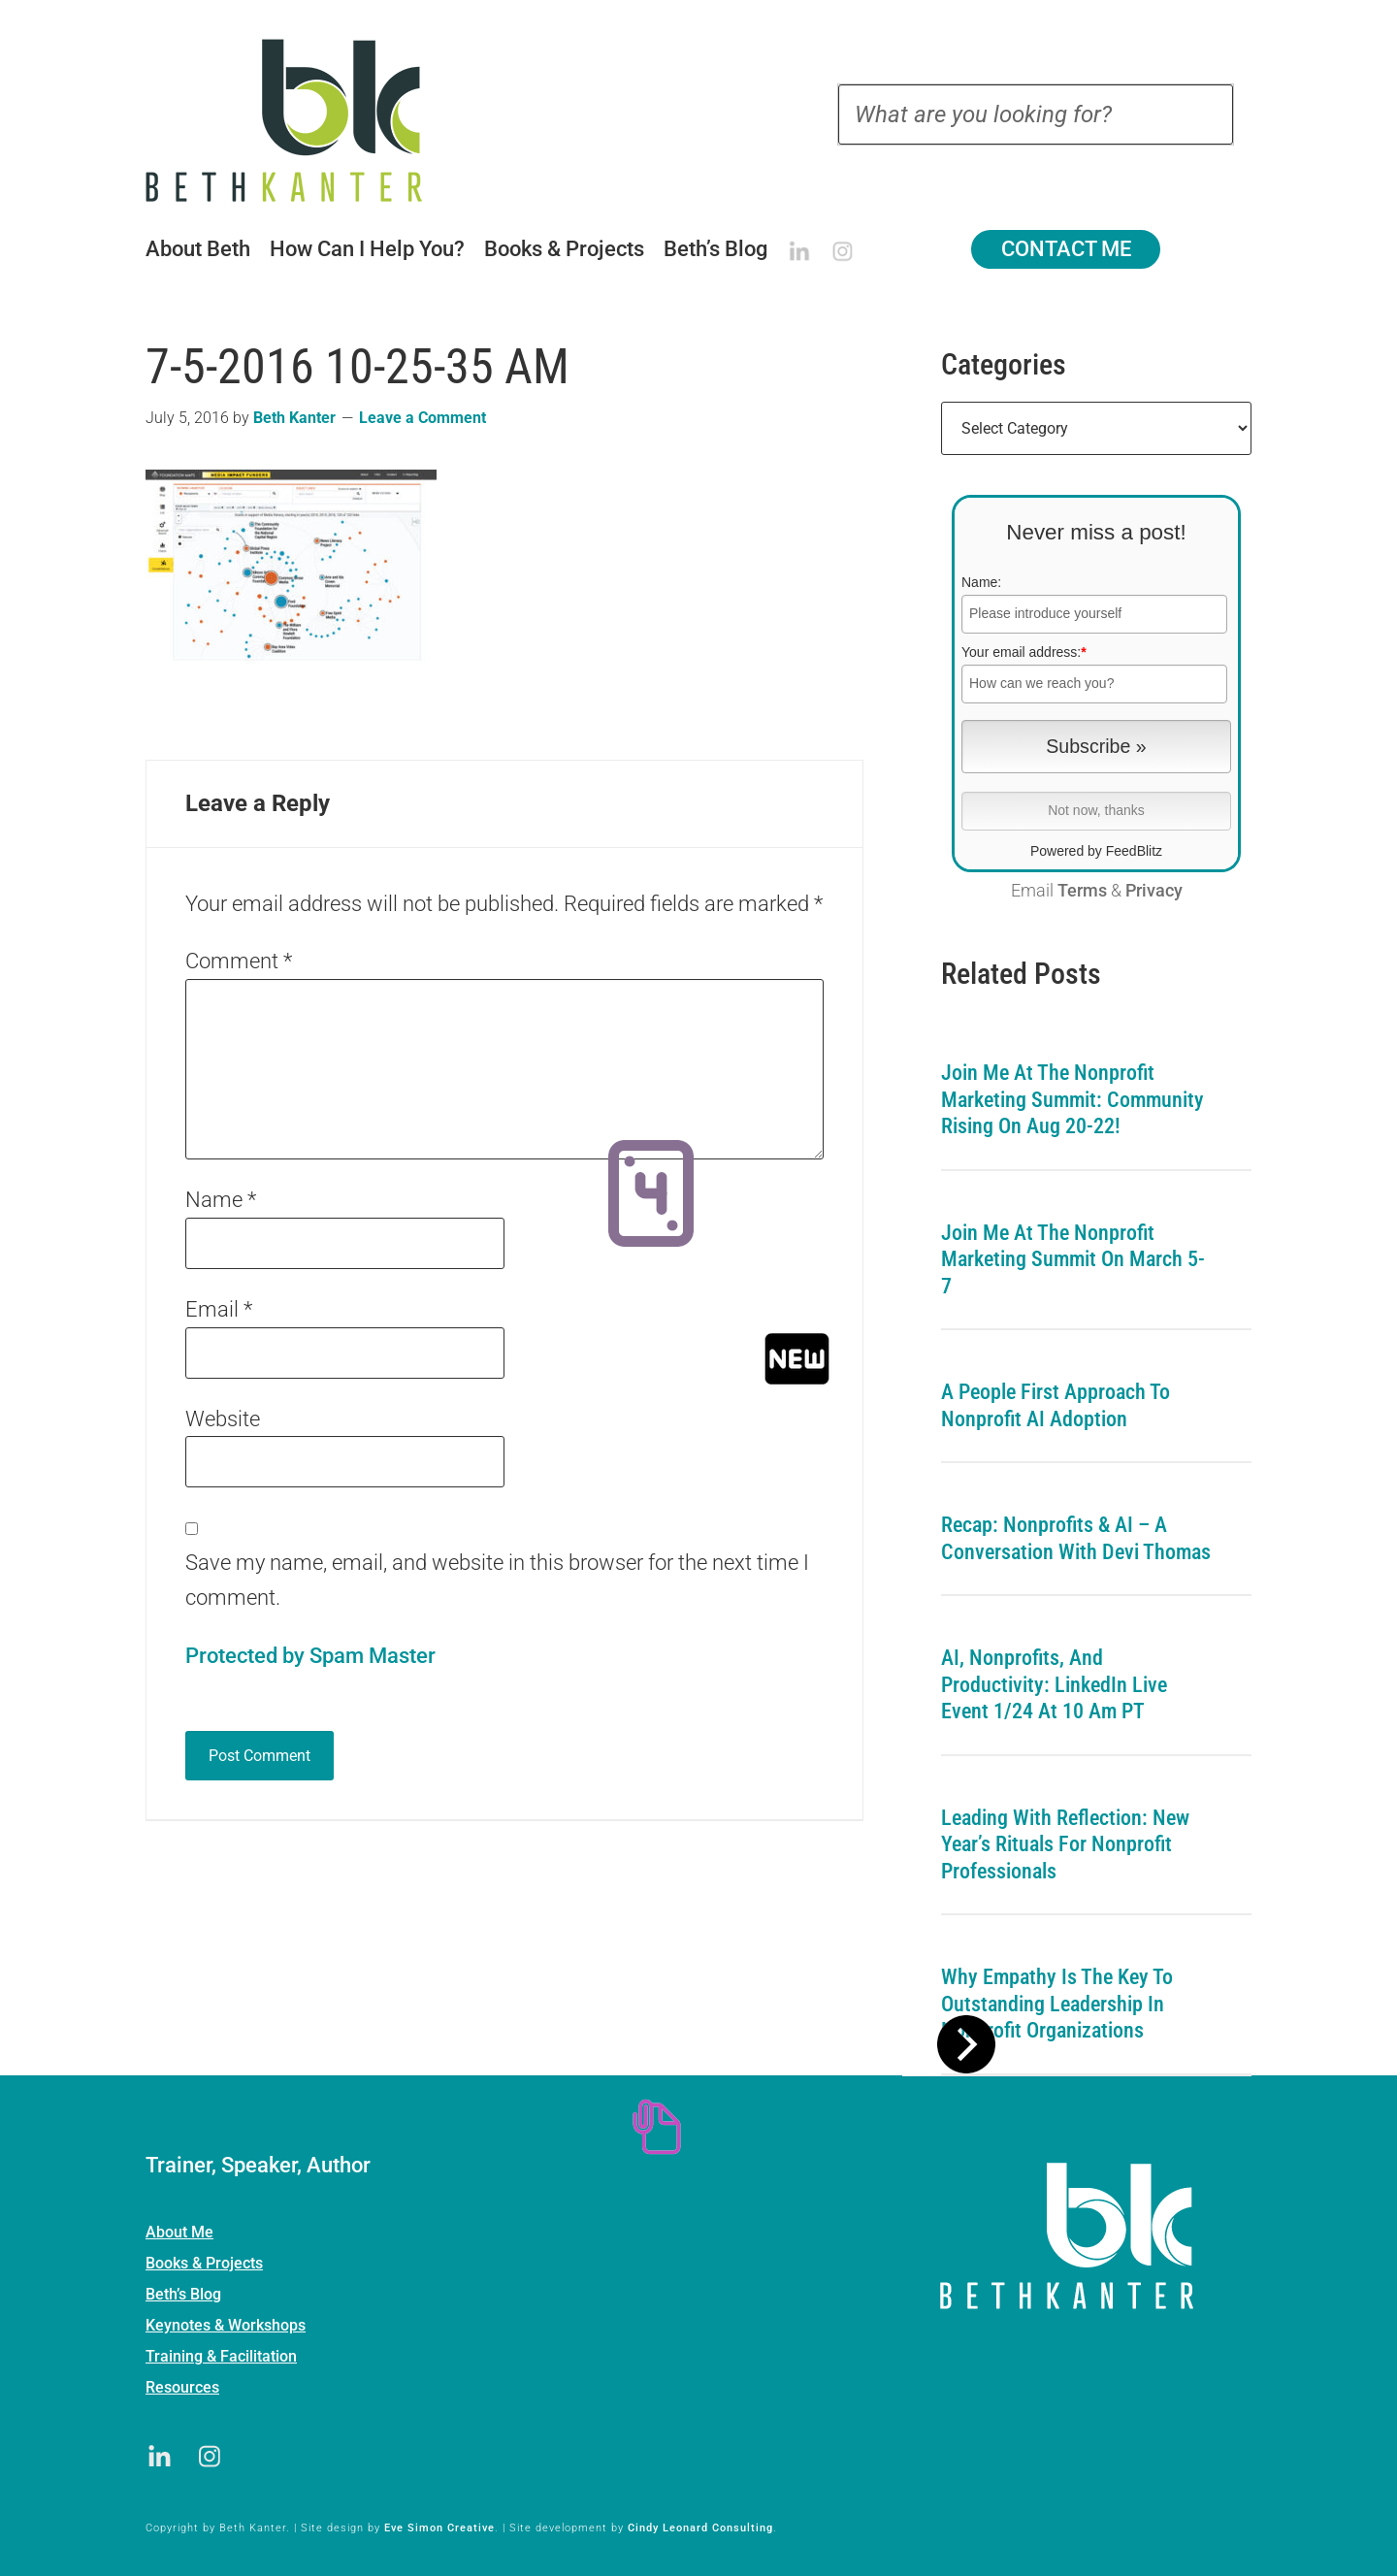 Image resolution: width=1397 pixels, height=2576 pixels. Describe the element at coordinates (651, 1193) in the screenshot. I see `select the four of clubs card` at that location.